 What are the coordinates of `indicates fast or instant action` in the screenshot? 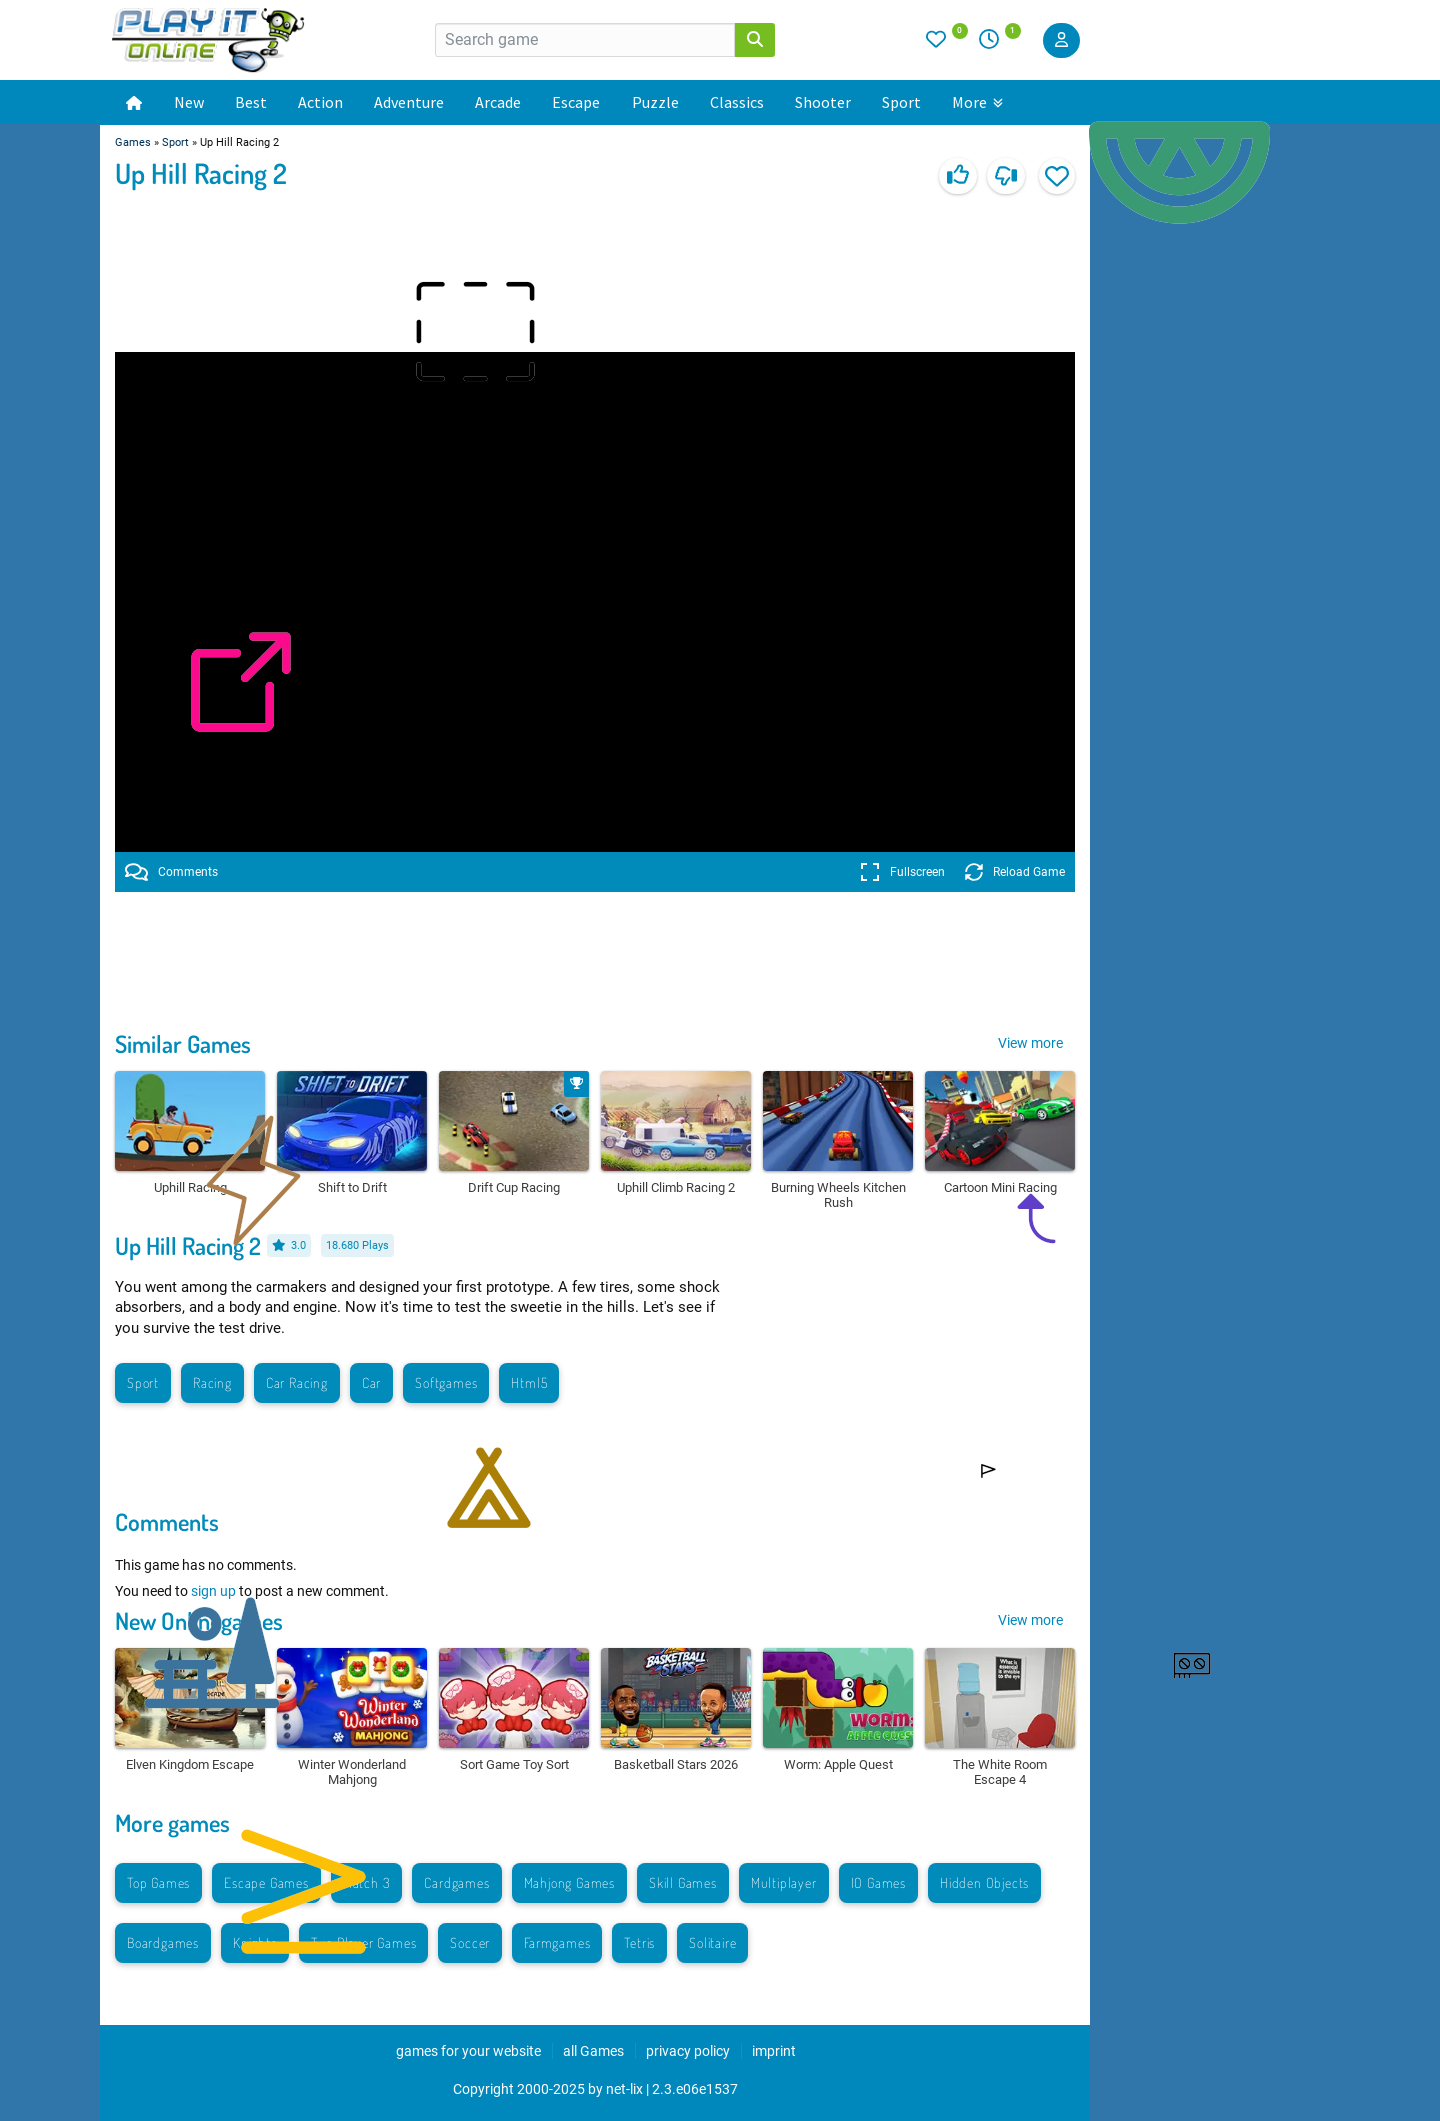 It's located at (253, 1180).